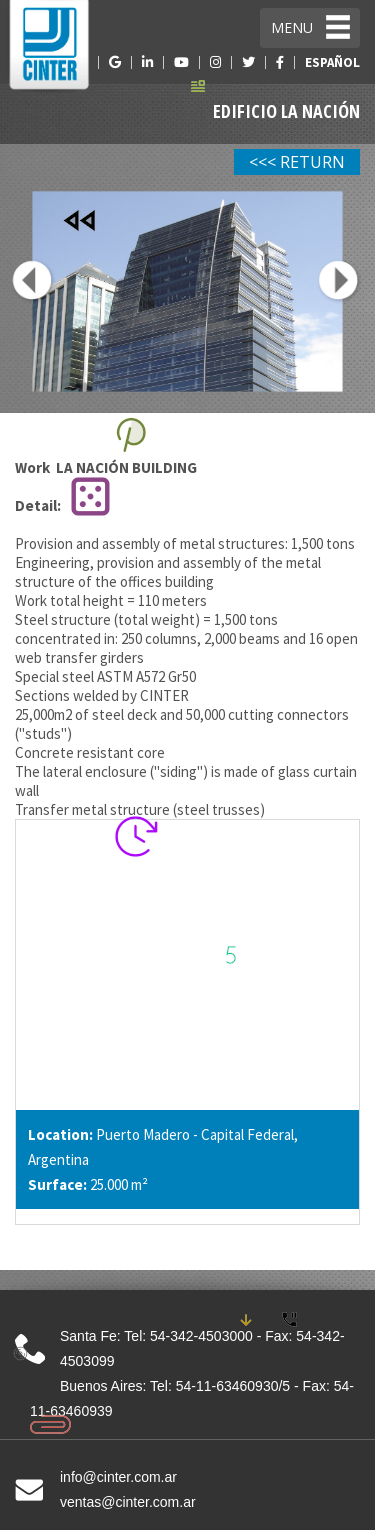 The width and height of the screenshot is (375, 1530). I want to click on attach a file to your message, so click(50, 1424).